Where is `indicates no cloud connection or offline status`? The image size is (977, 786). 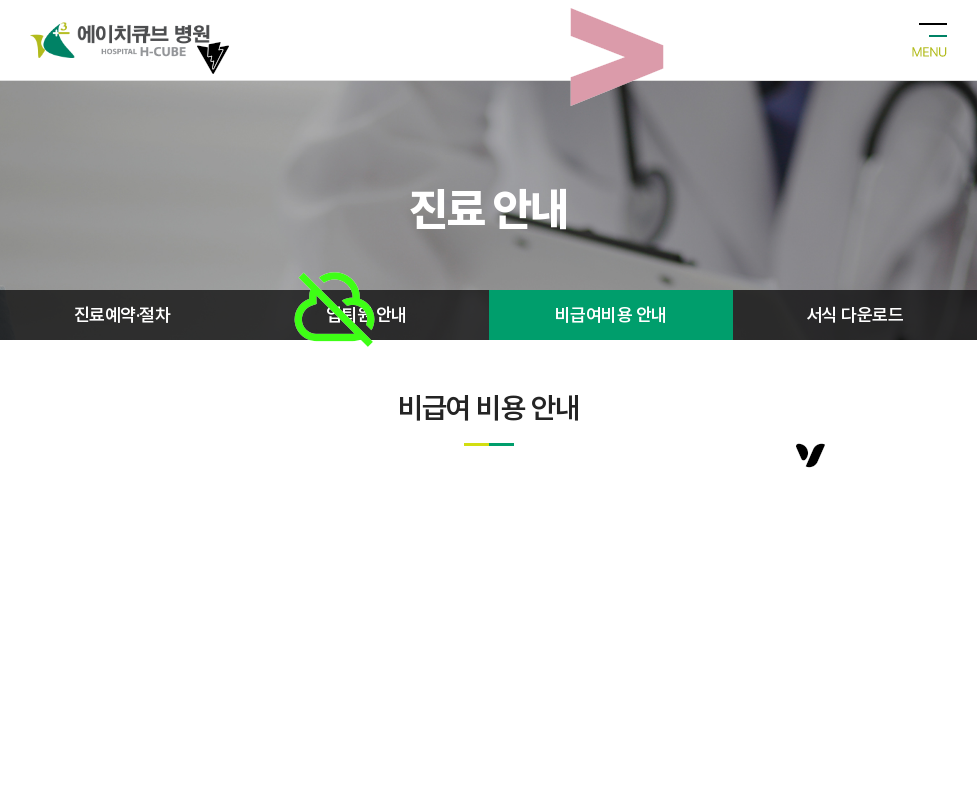
indicates no cloud connection or offline status is located at coordinates (334, 308).